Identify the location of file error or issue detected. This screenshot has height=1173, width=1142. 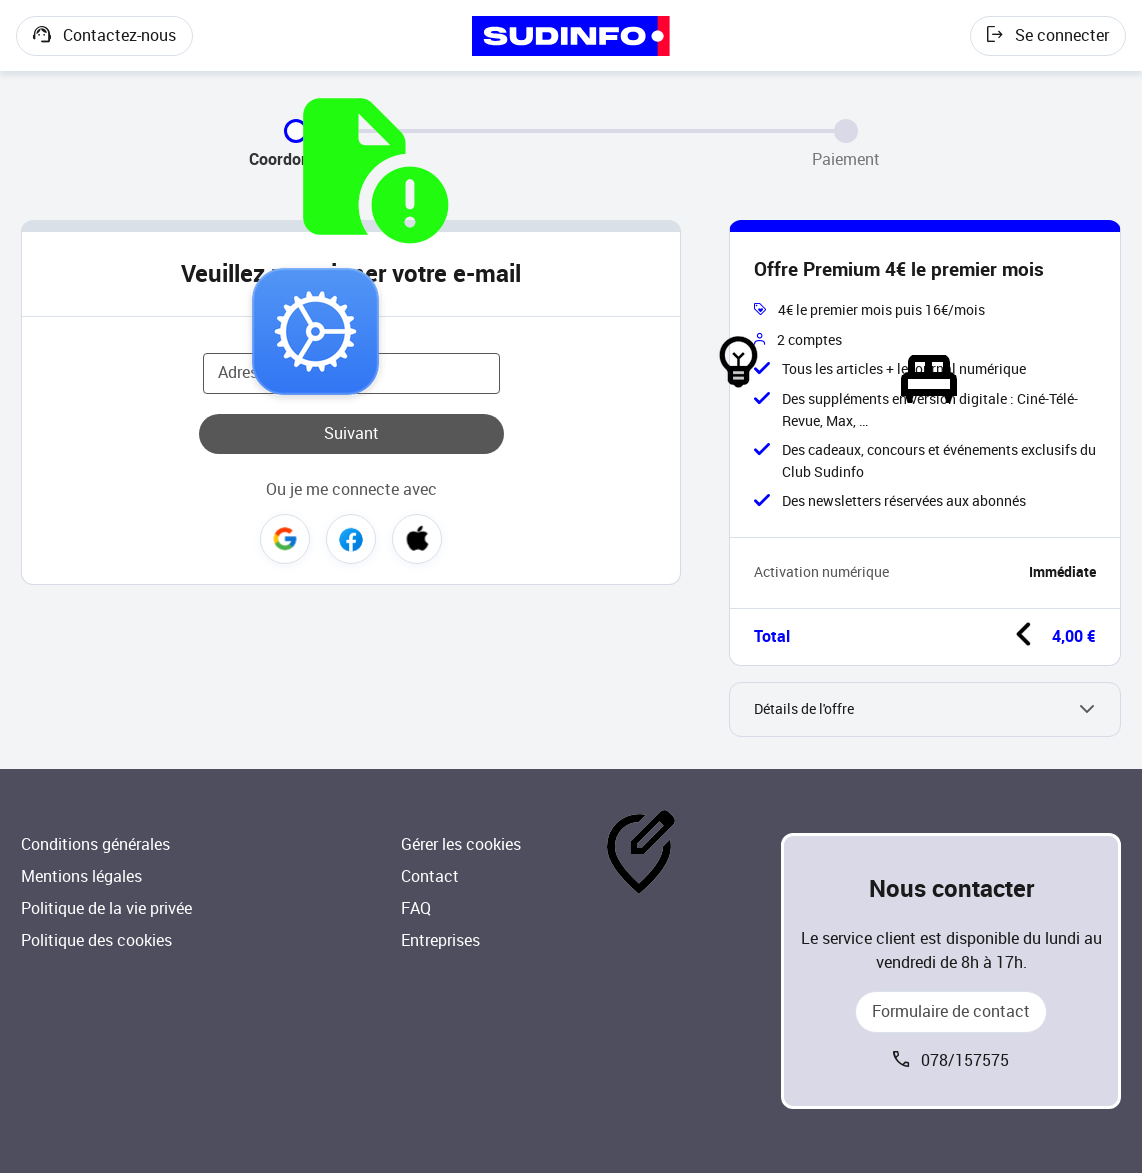
(371, 166).